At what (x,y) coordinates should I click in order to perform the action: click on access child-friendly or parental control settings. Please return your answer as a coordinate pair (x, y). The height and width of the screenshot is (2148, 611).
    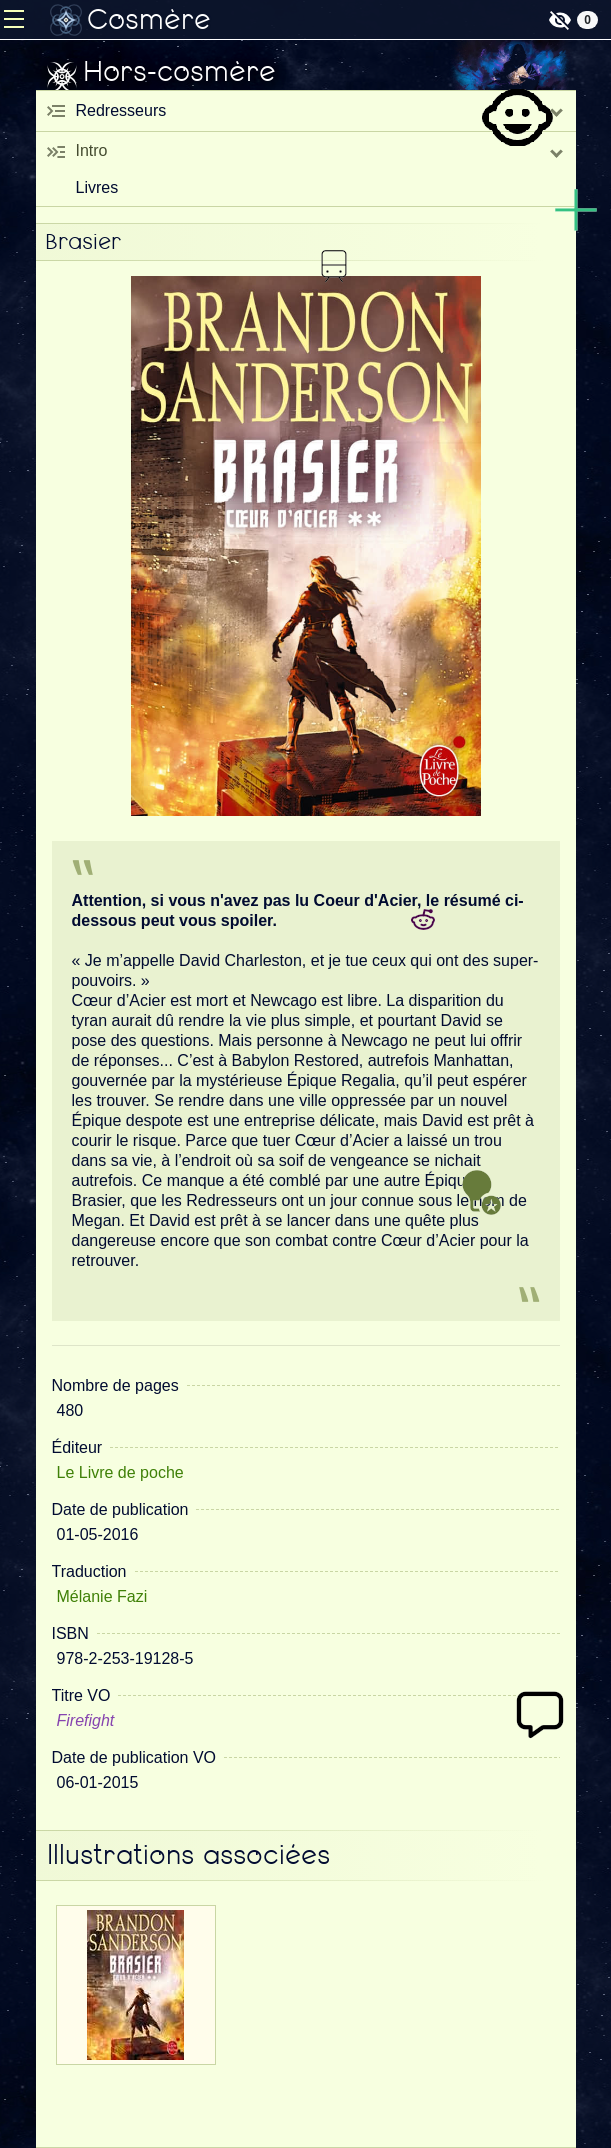
    Looking at the image, I should click on (517, 117).